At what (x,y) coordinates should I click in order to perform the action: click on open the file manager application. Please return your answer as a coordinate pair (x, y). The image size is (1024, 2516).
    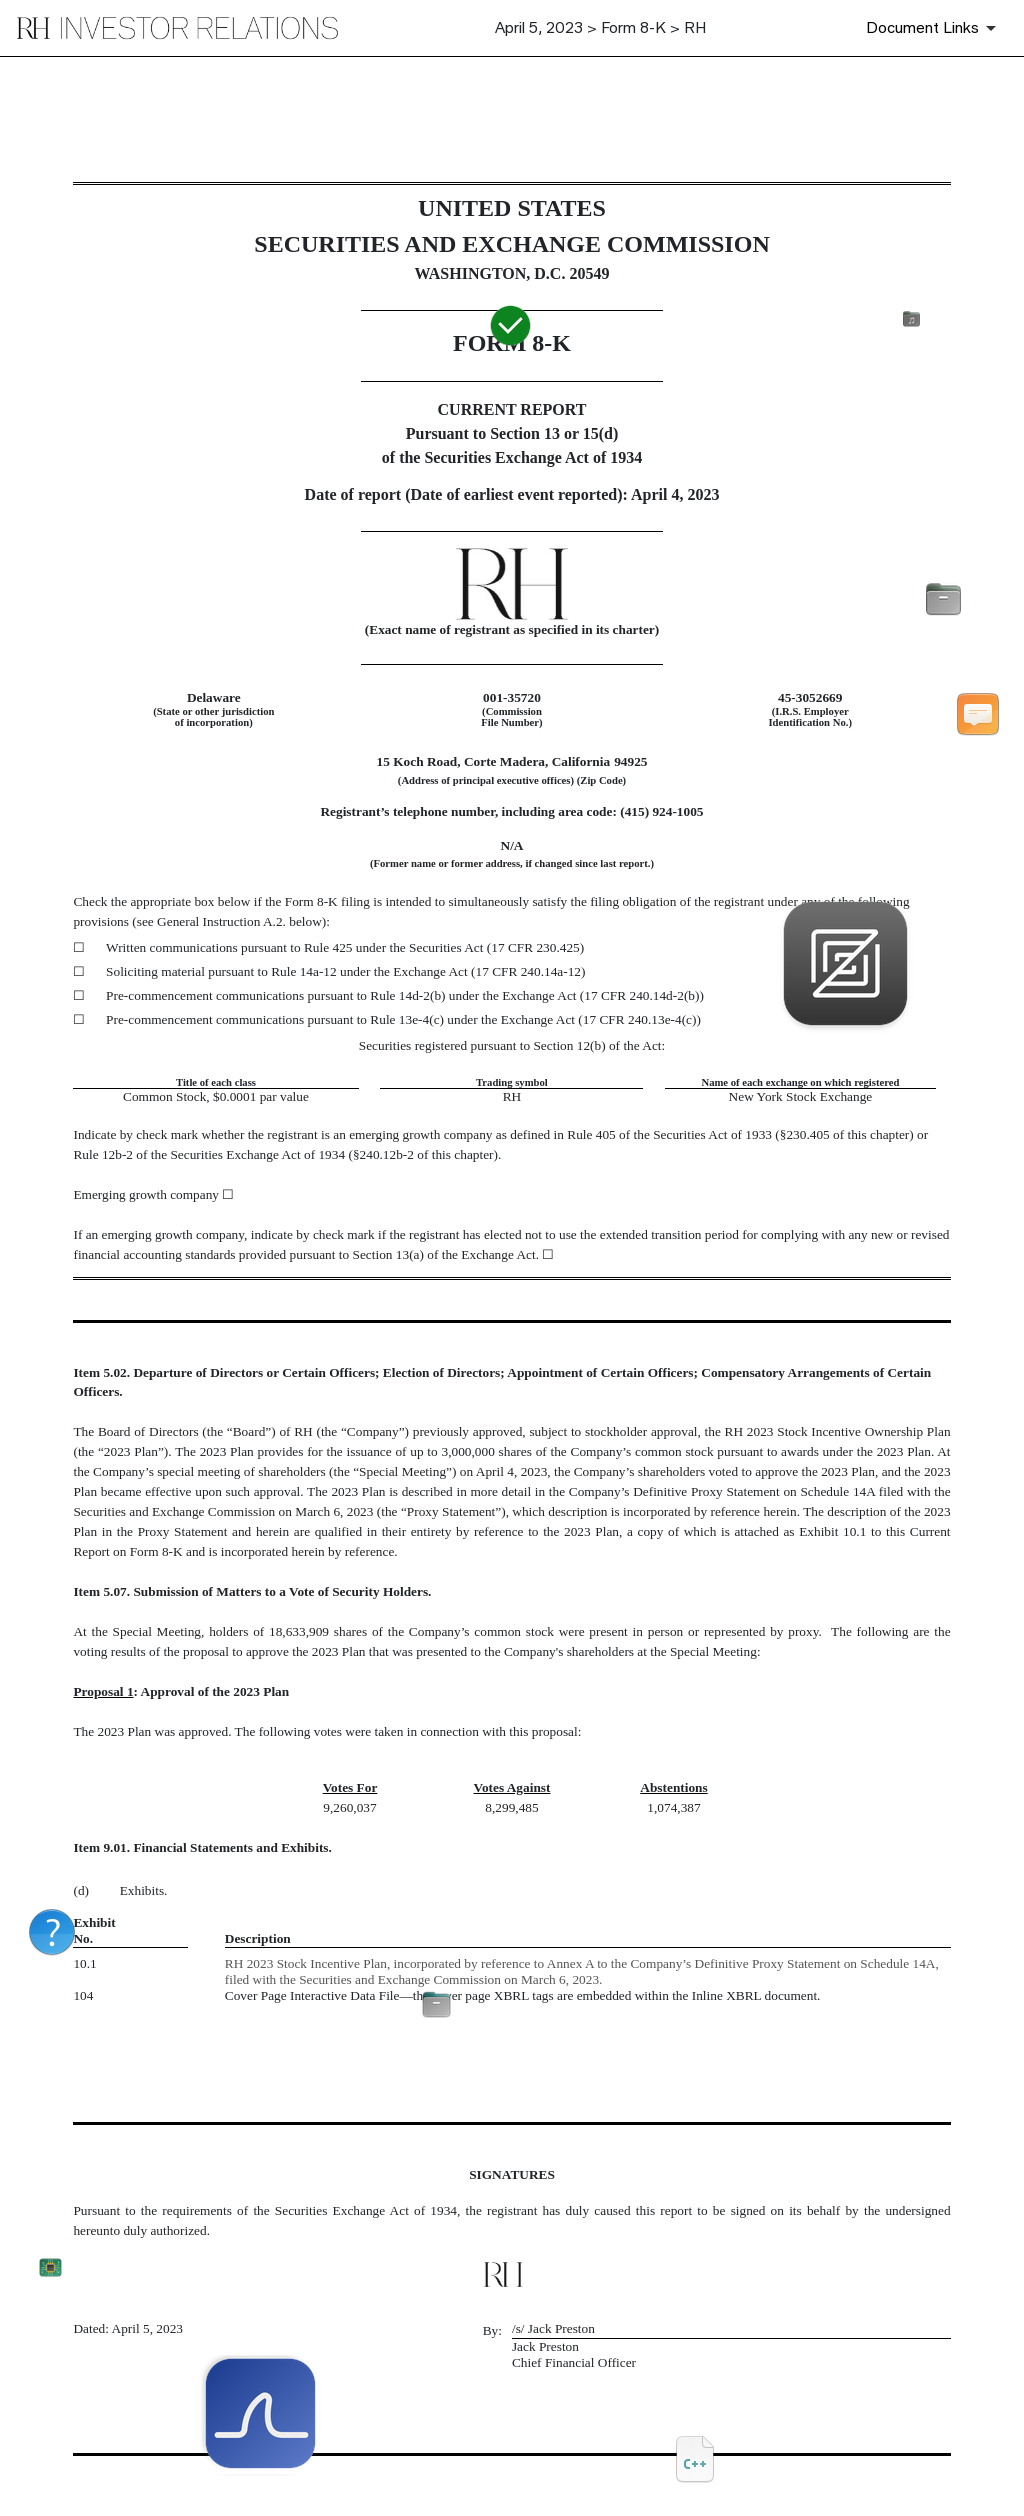
    Looking at the image, I should click on (943, 598).